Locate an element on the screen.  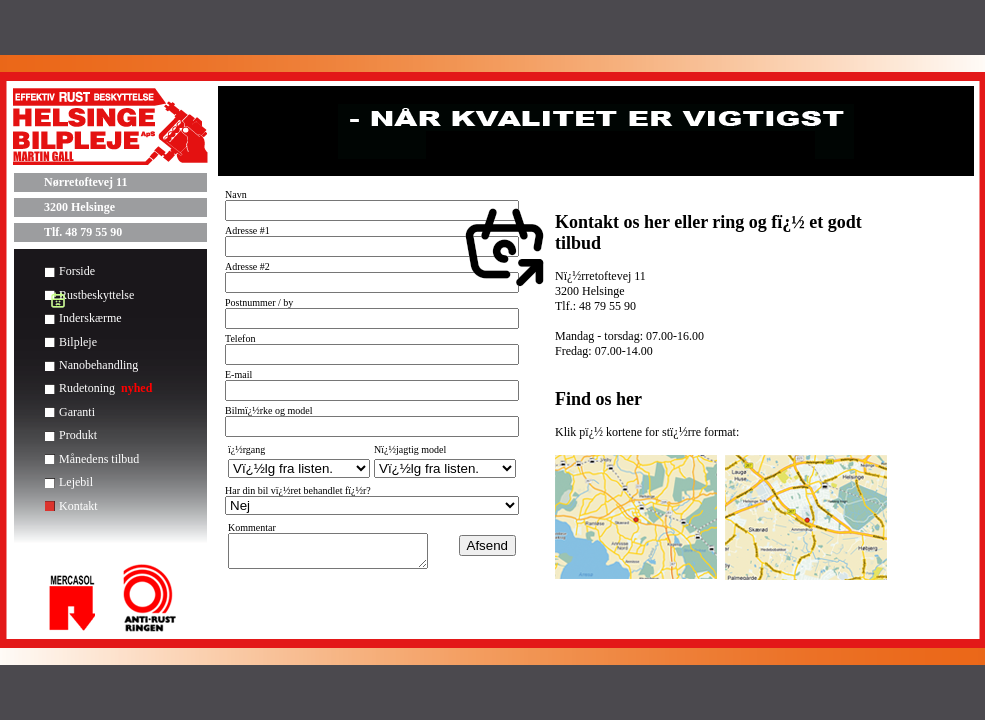
share your shopping basket with others is located at coordinates (504, 243).